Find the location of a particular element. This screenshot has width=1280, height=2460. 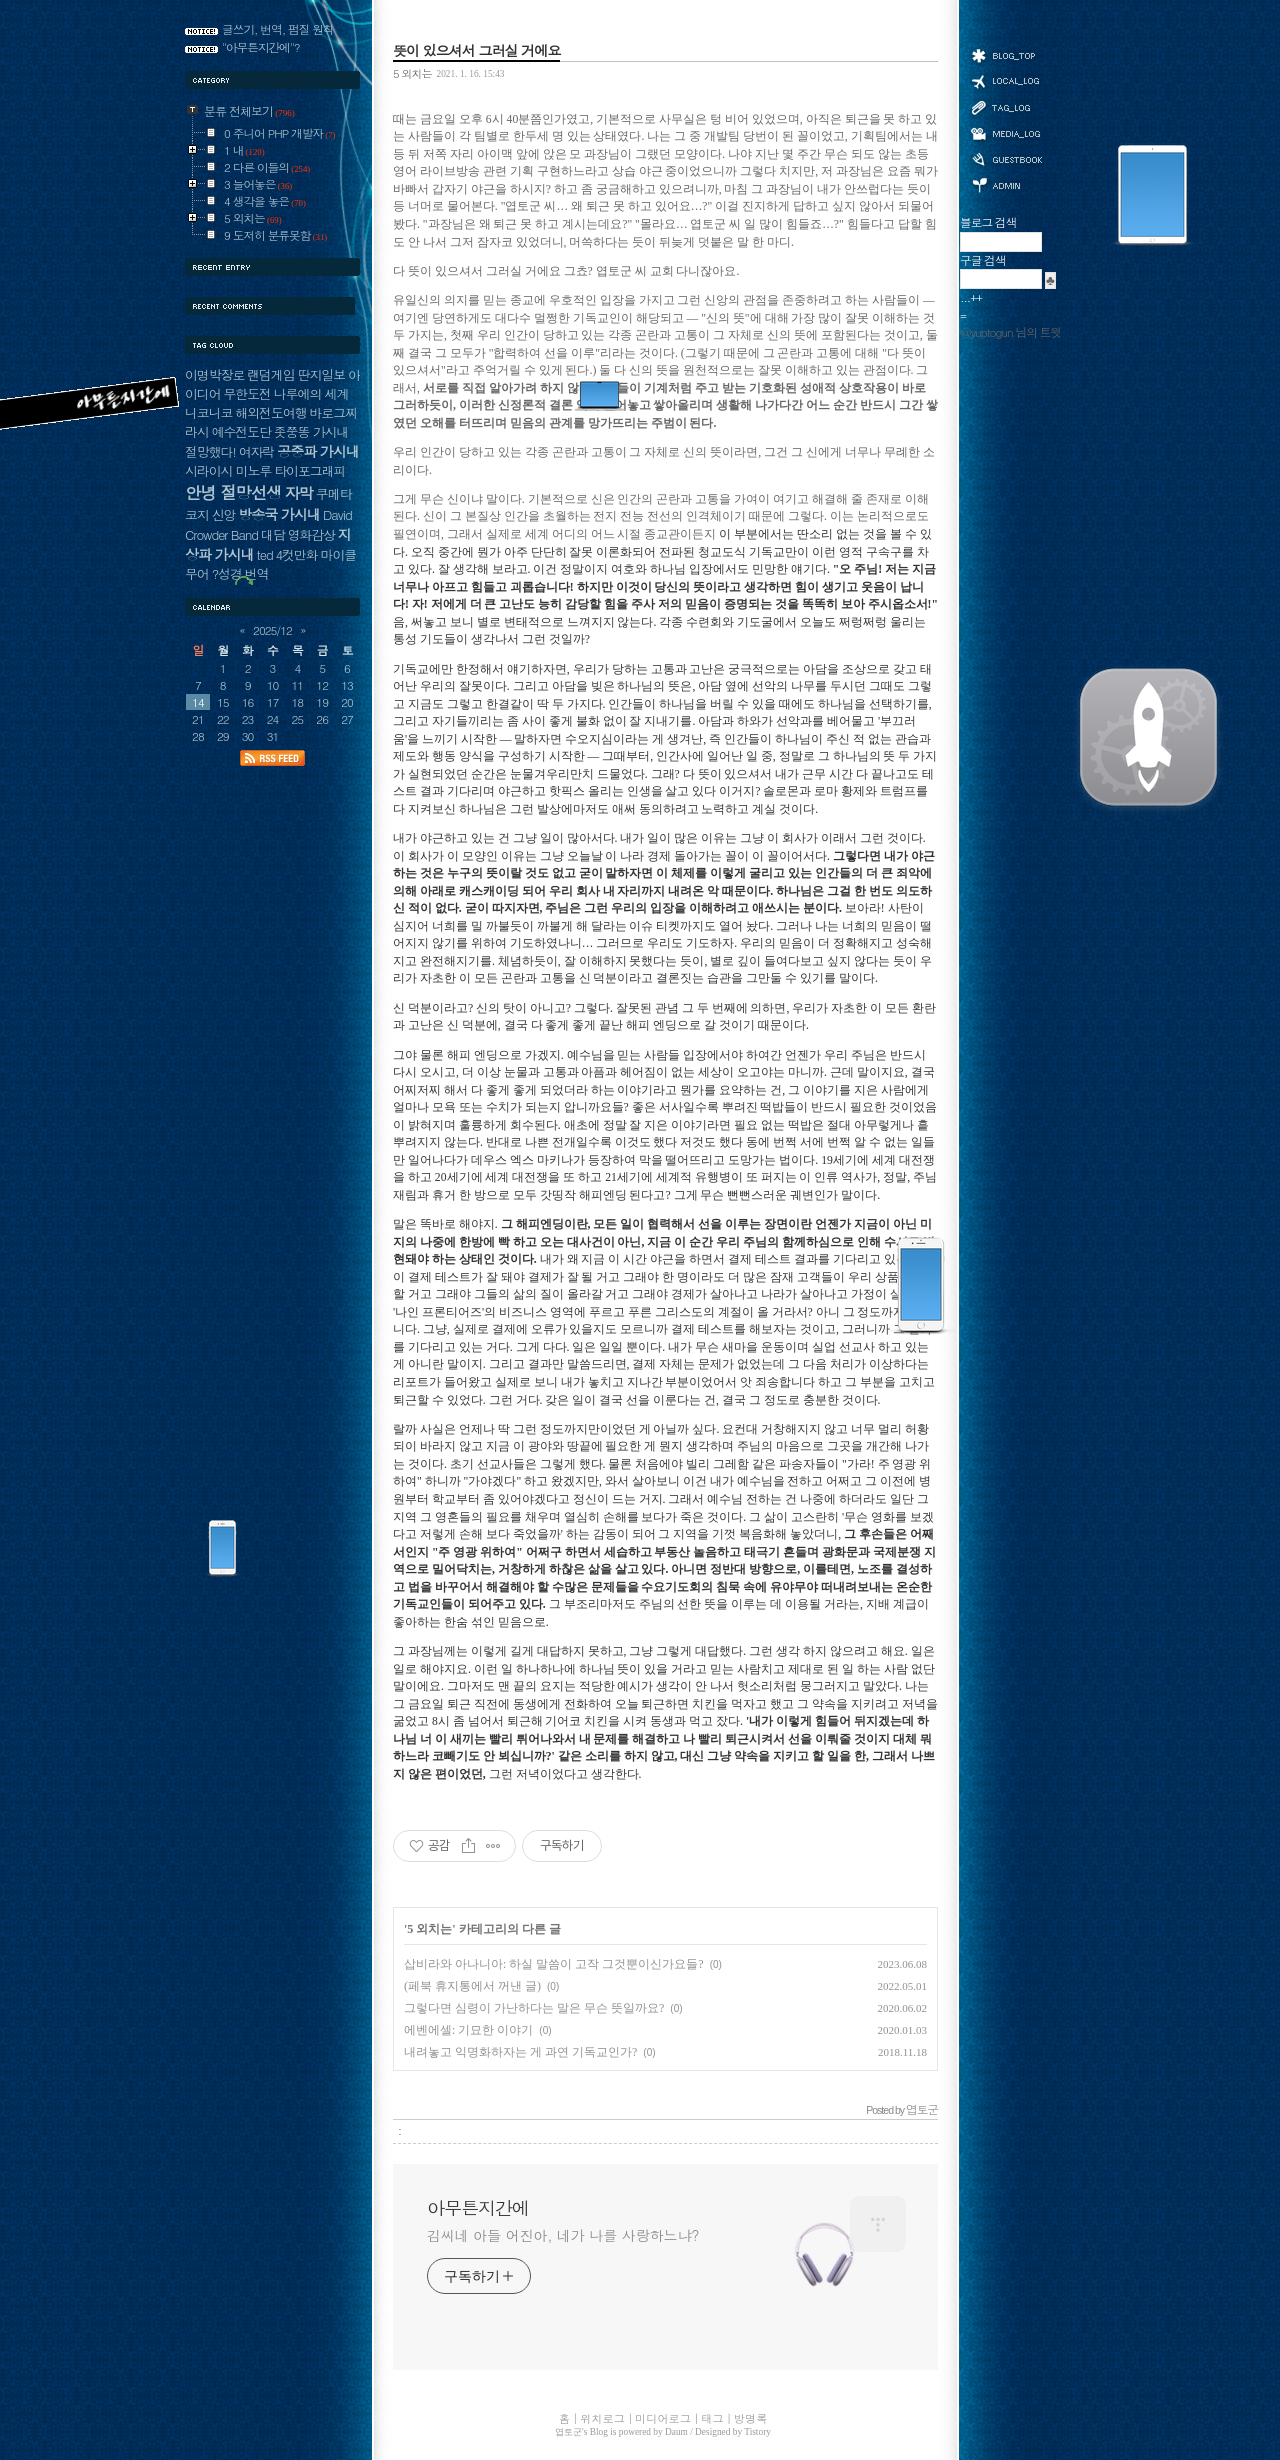

indicates connected bluetooth headphones is located at coordinates (824, 2254).